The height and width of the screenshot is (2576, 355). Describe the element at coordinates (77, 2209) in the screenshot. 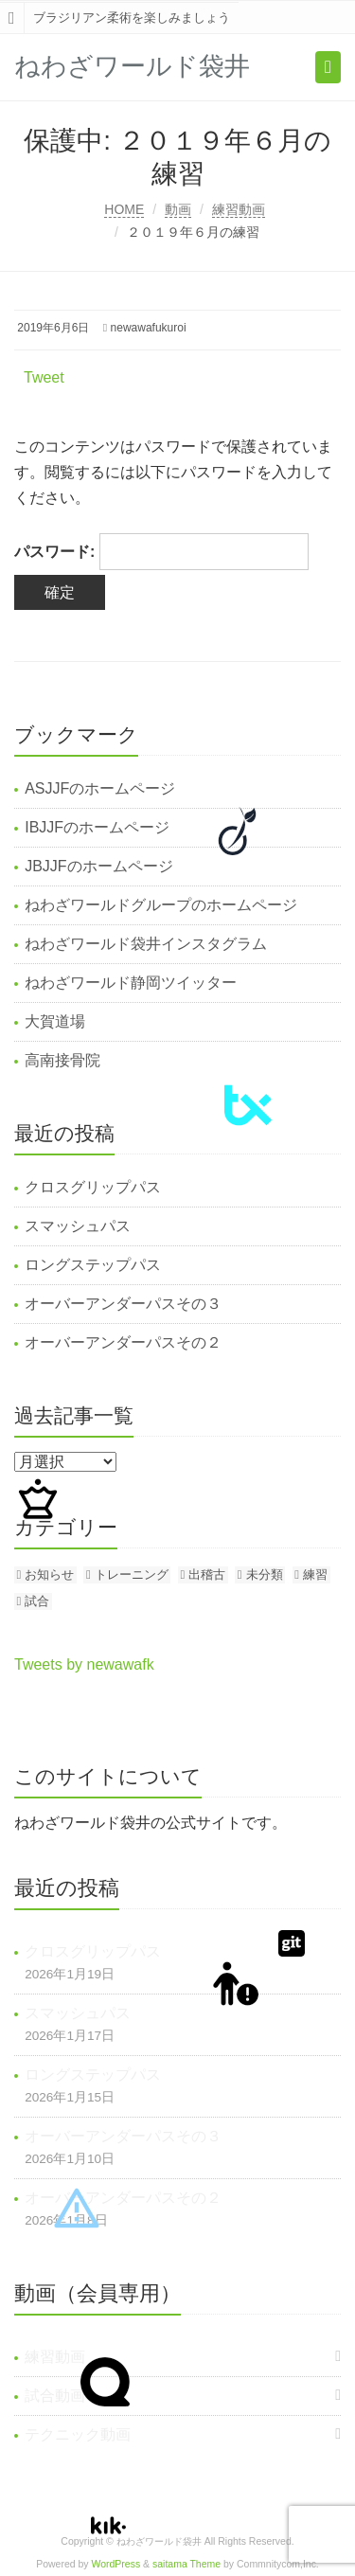

I see `indicates a warning or alert status` at that location.